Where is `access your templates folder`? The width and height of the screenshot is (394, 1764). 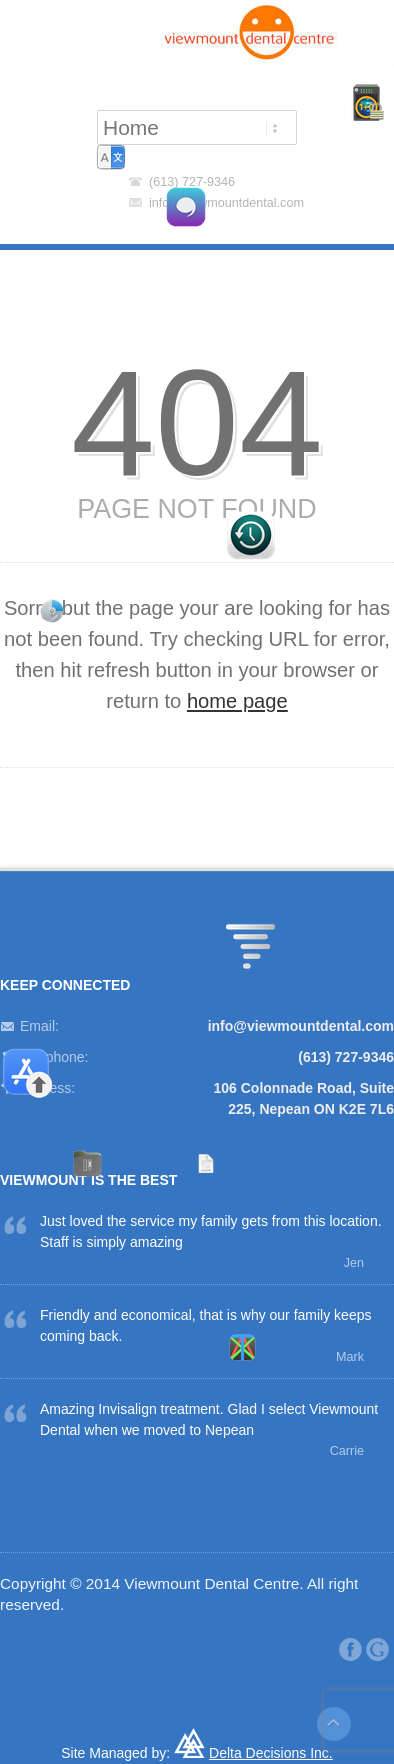
access your templates folder is located at coordinates (87, 1163).